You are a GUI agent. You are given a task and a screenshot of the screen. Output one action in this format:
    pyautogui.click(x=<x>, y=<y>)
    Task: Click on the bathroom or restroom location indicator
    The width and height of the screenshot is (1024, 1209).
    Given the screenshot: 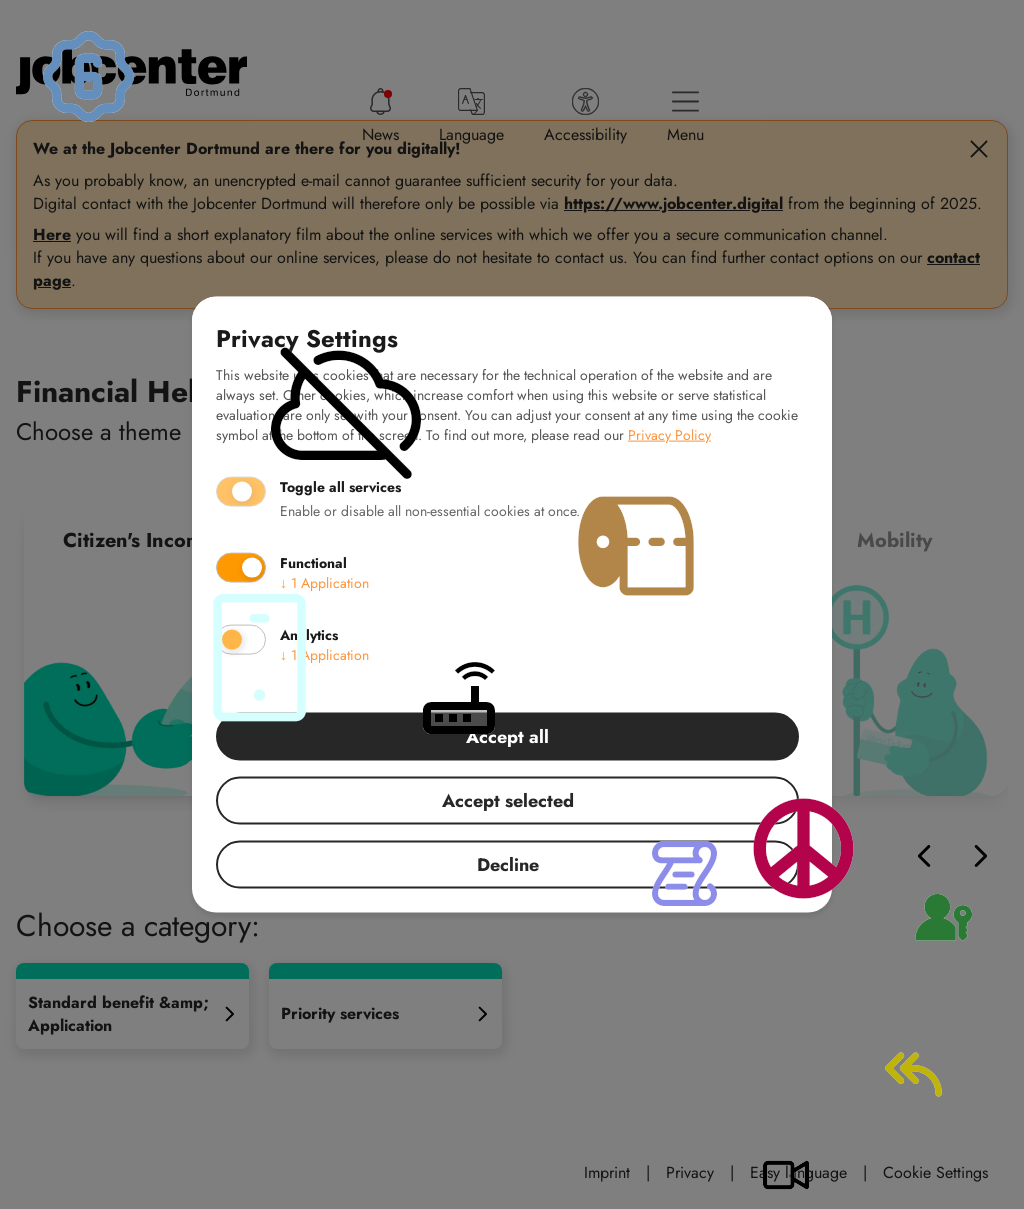 What is the action you would take?
    pyautogui.click(x=636, y=546)
    